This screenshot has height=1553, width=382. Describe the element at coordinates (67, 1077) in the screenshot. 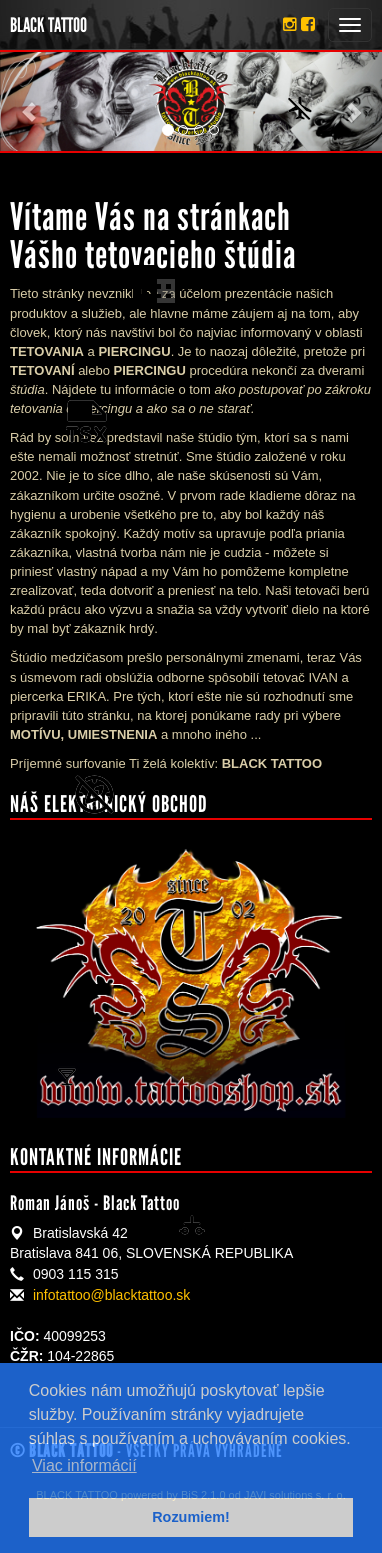

I see `find nearby bars or nightlife` at that location.